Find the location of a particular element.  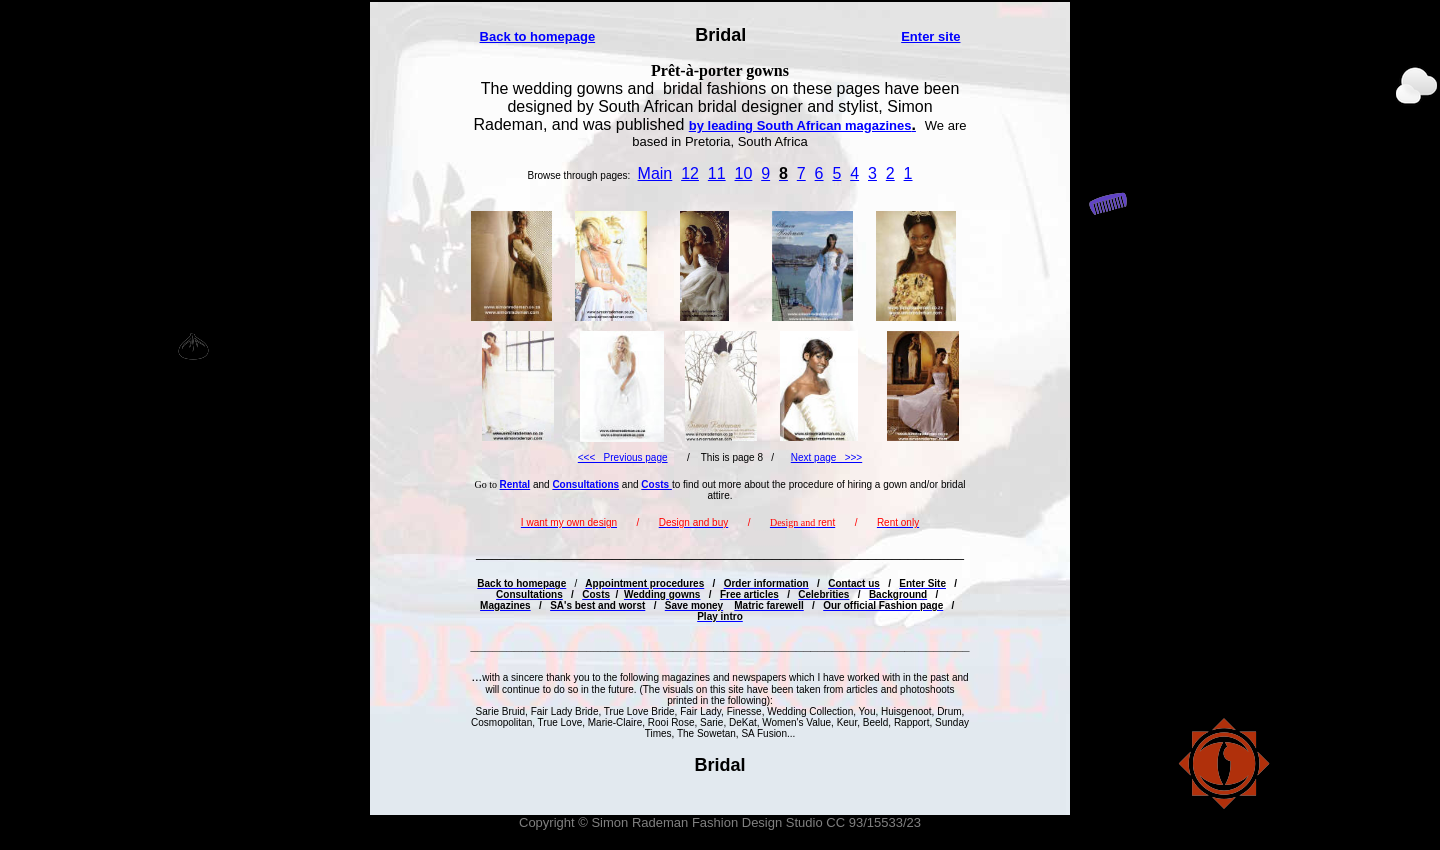

indicates cloudy weather conditions is located at coordinates (1416, 85).